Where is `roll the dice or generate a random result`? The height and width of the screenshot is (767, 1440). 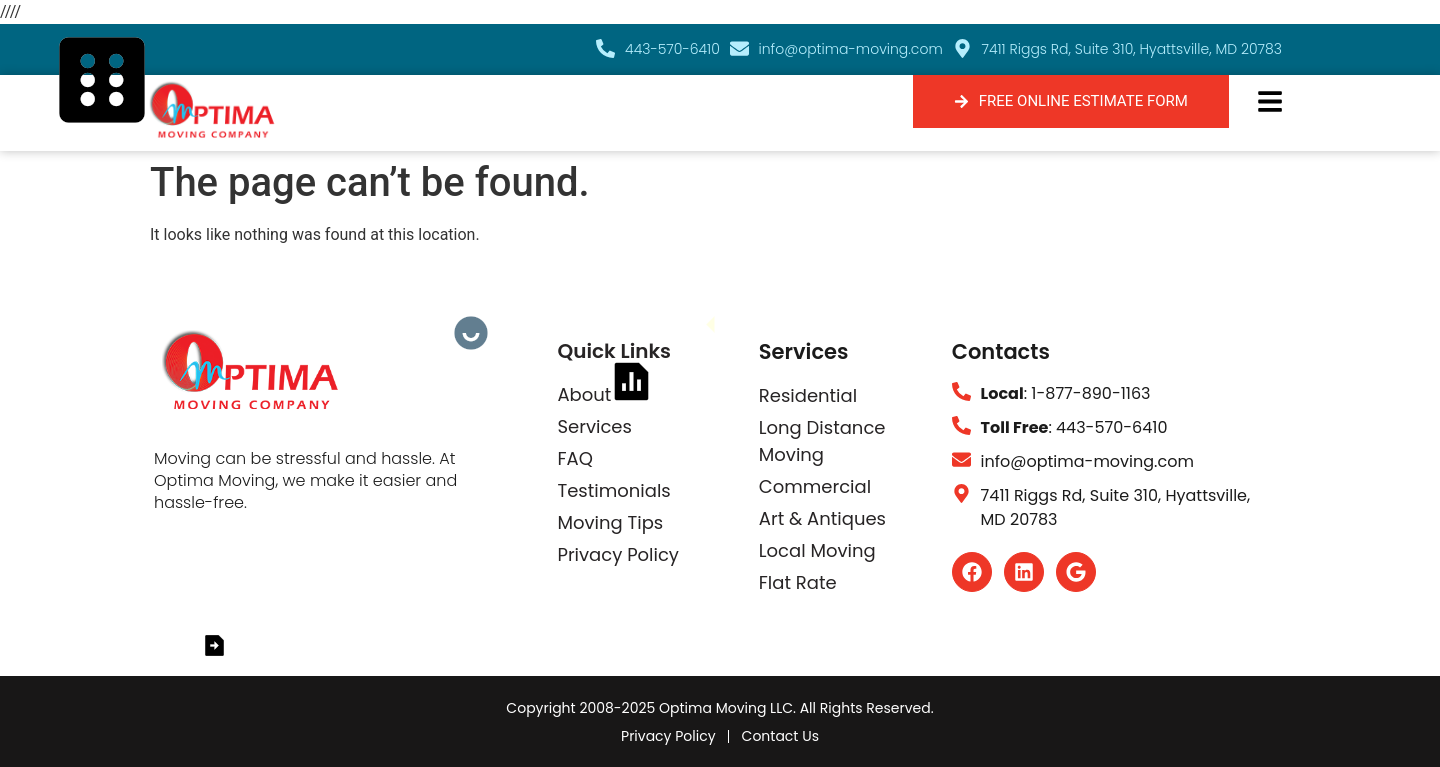 roll the dice or generate a random result is located at coordinates (102, 80).